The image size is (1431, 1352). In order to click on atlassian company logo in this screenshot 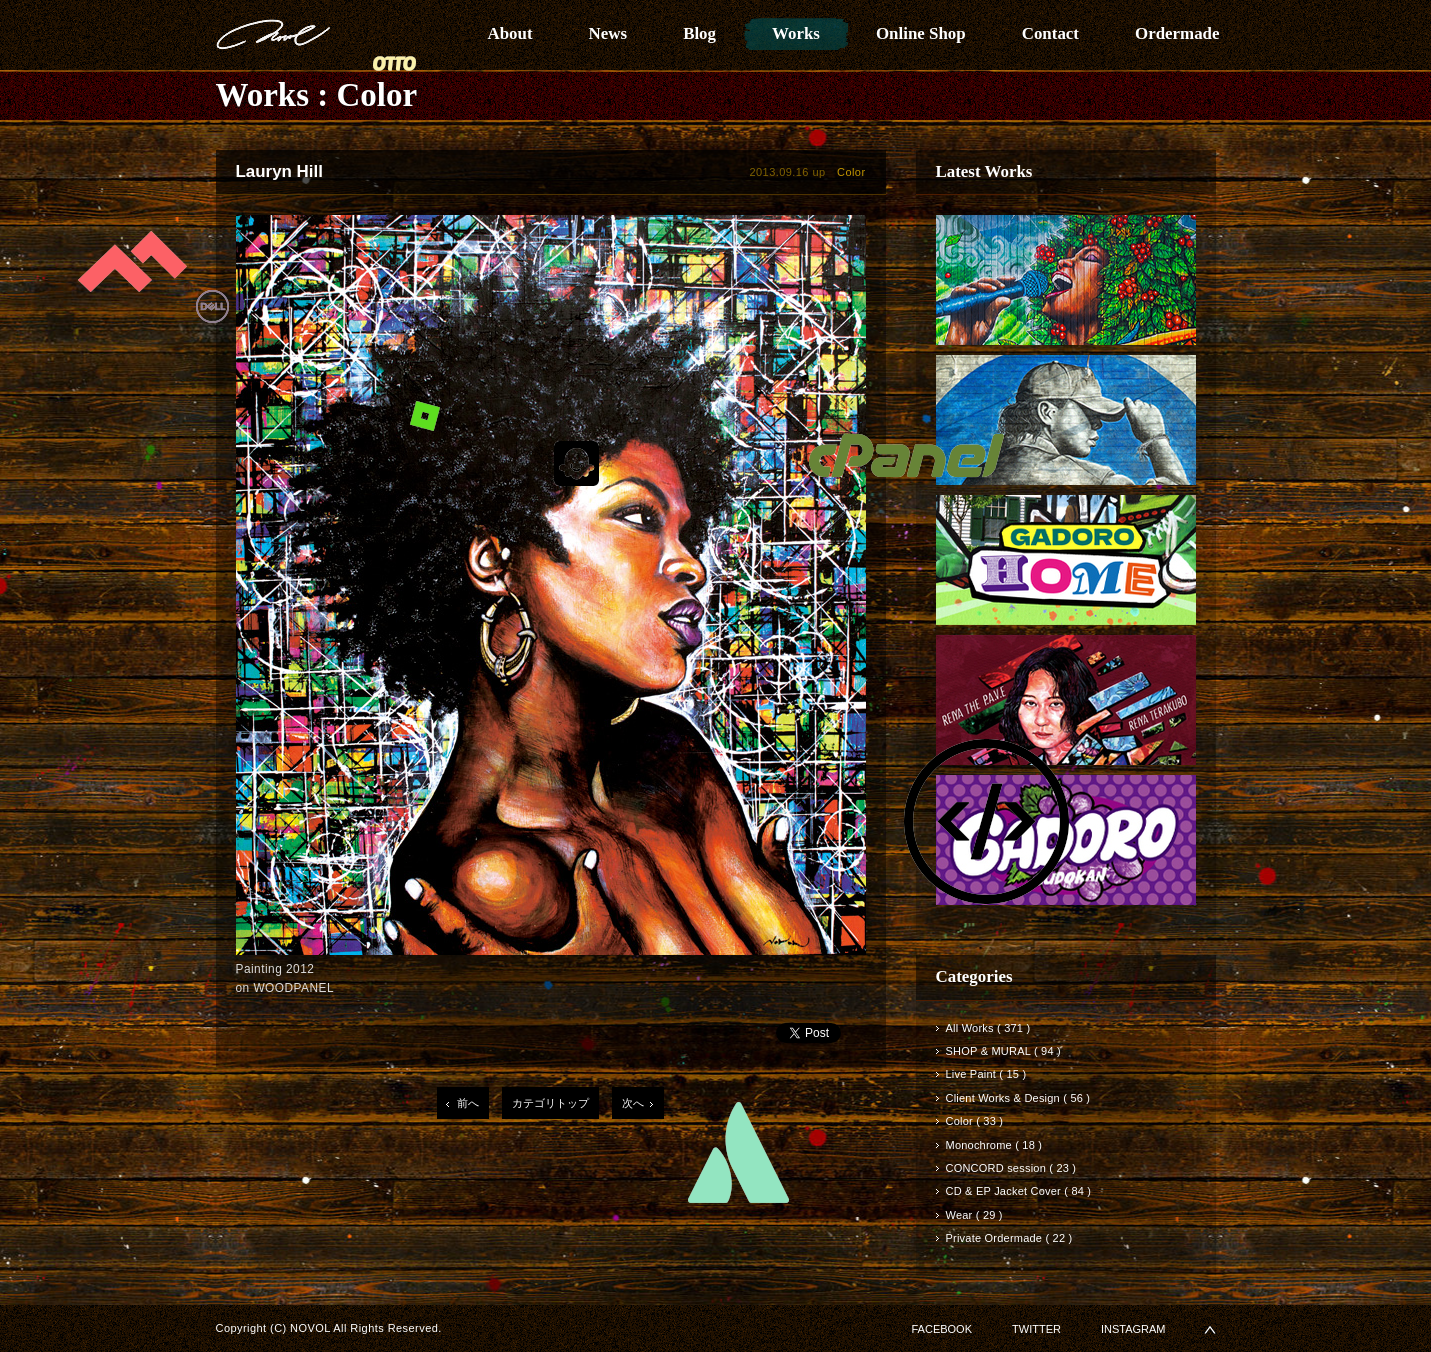, I will do `click(738, 1152)`.